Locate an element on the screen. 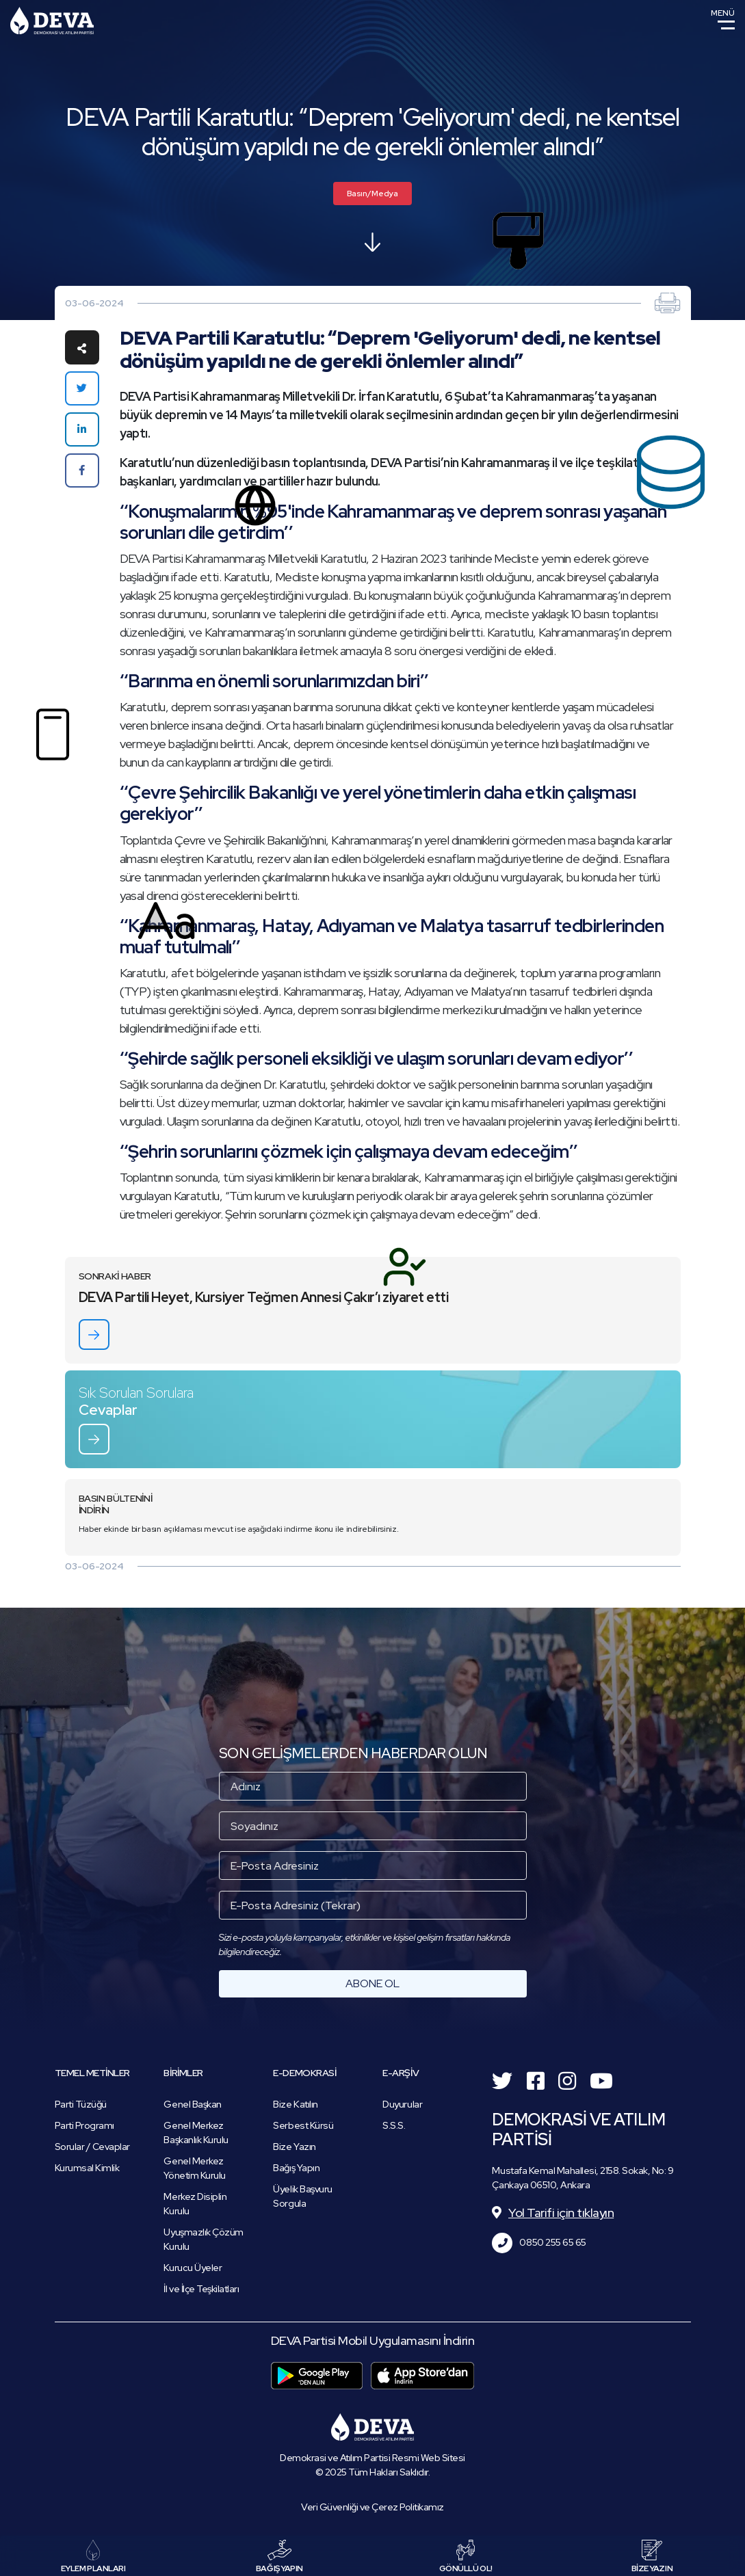 The width and height of the screenshot is (745, 2576). access database or data storage is located at coordinates (670, 472).